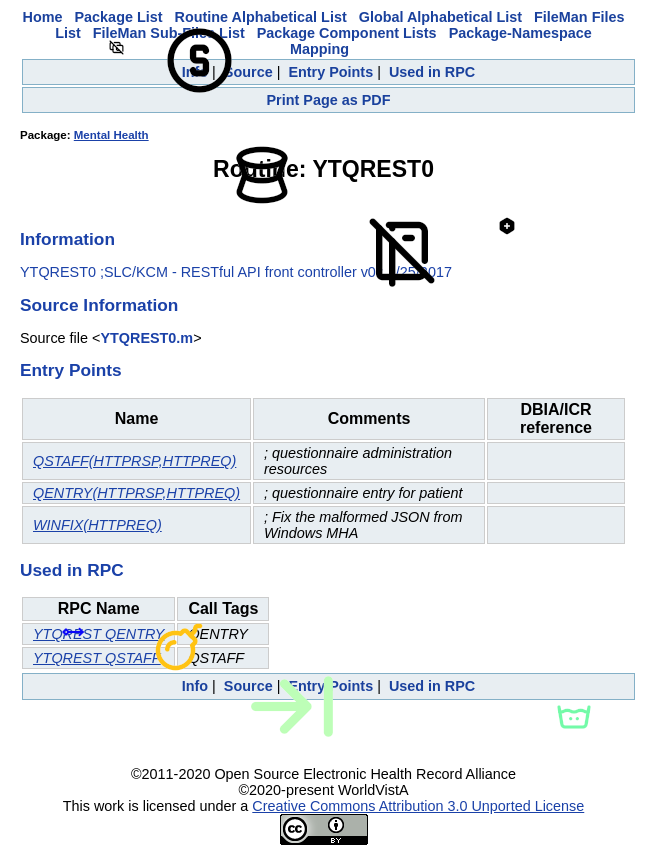  I want to click on diabolo toy or juggling equipment icon, so click(262, 175).